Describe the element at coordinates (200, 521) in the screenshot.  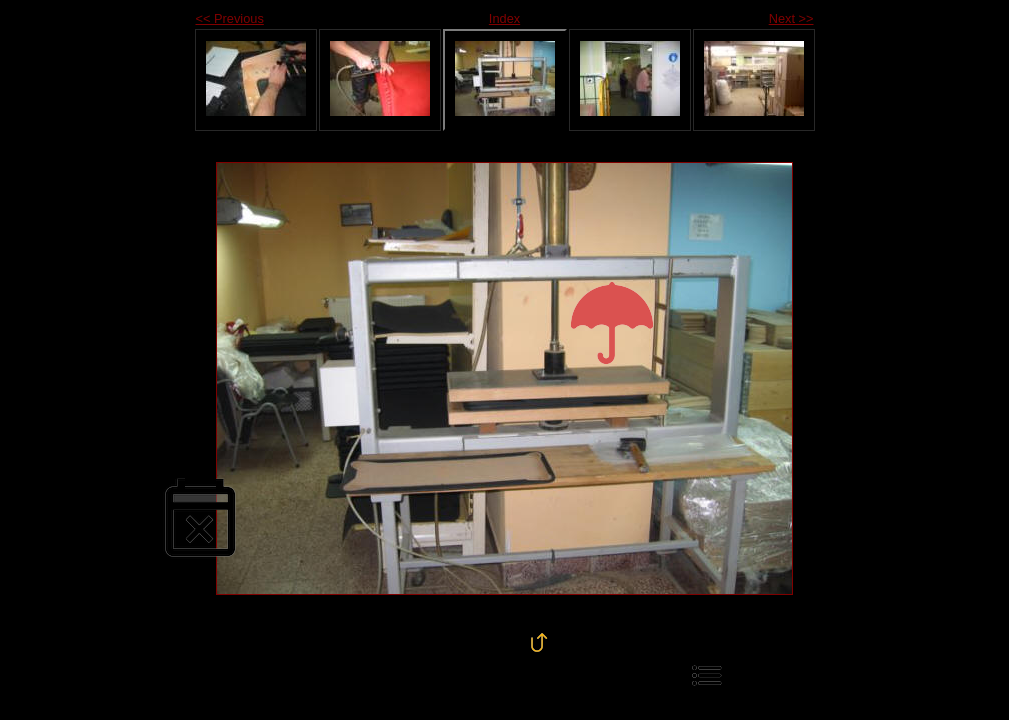
I see `indicates a busy or unavailable event` at that location.